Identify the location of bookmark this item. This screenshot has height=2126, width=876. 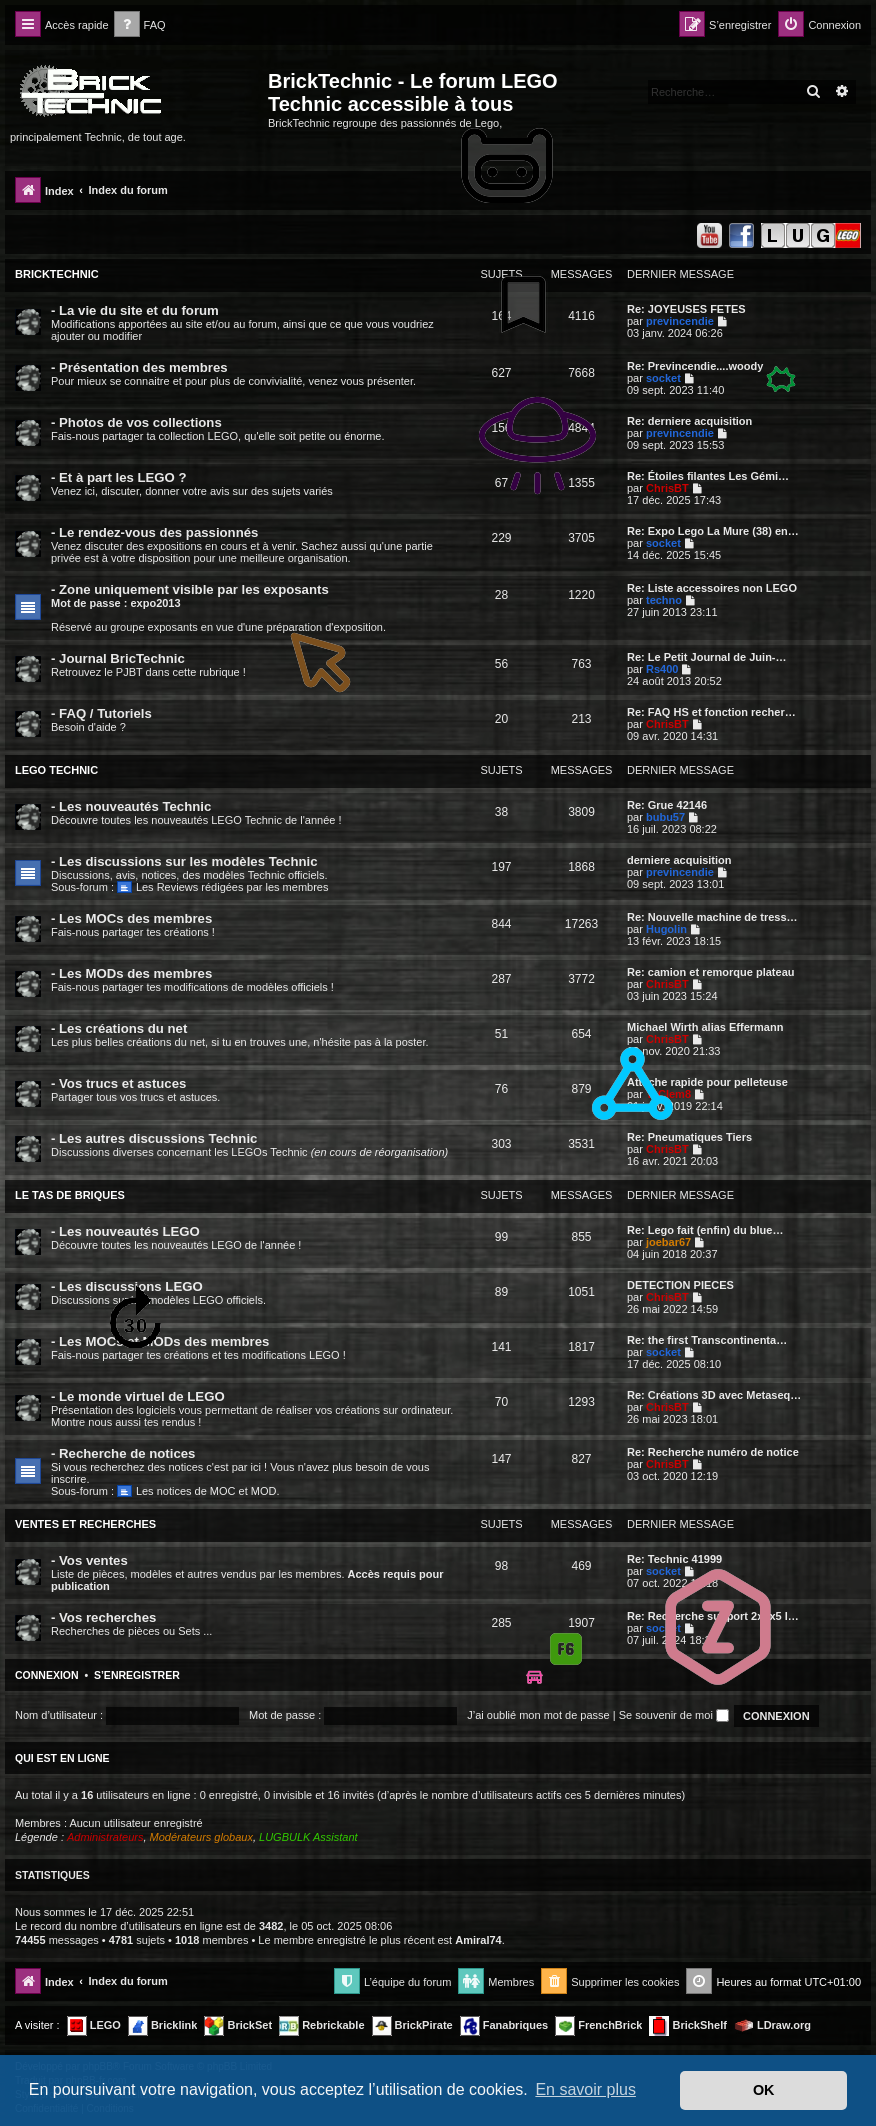
(523, 304).